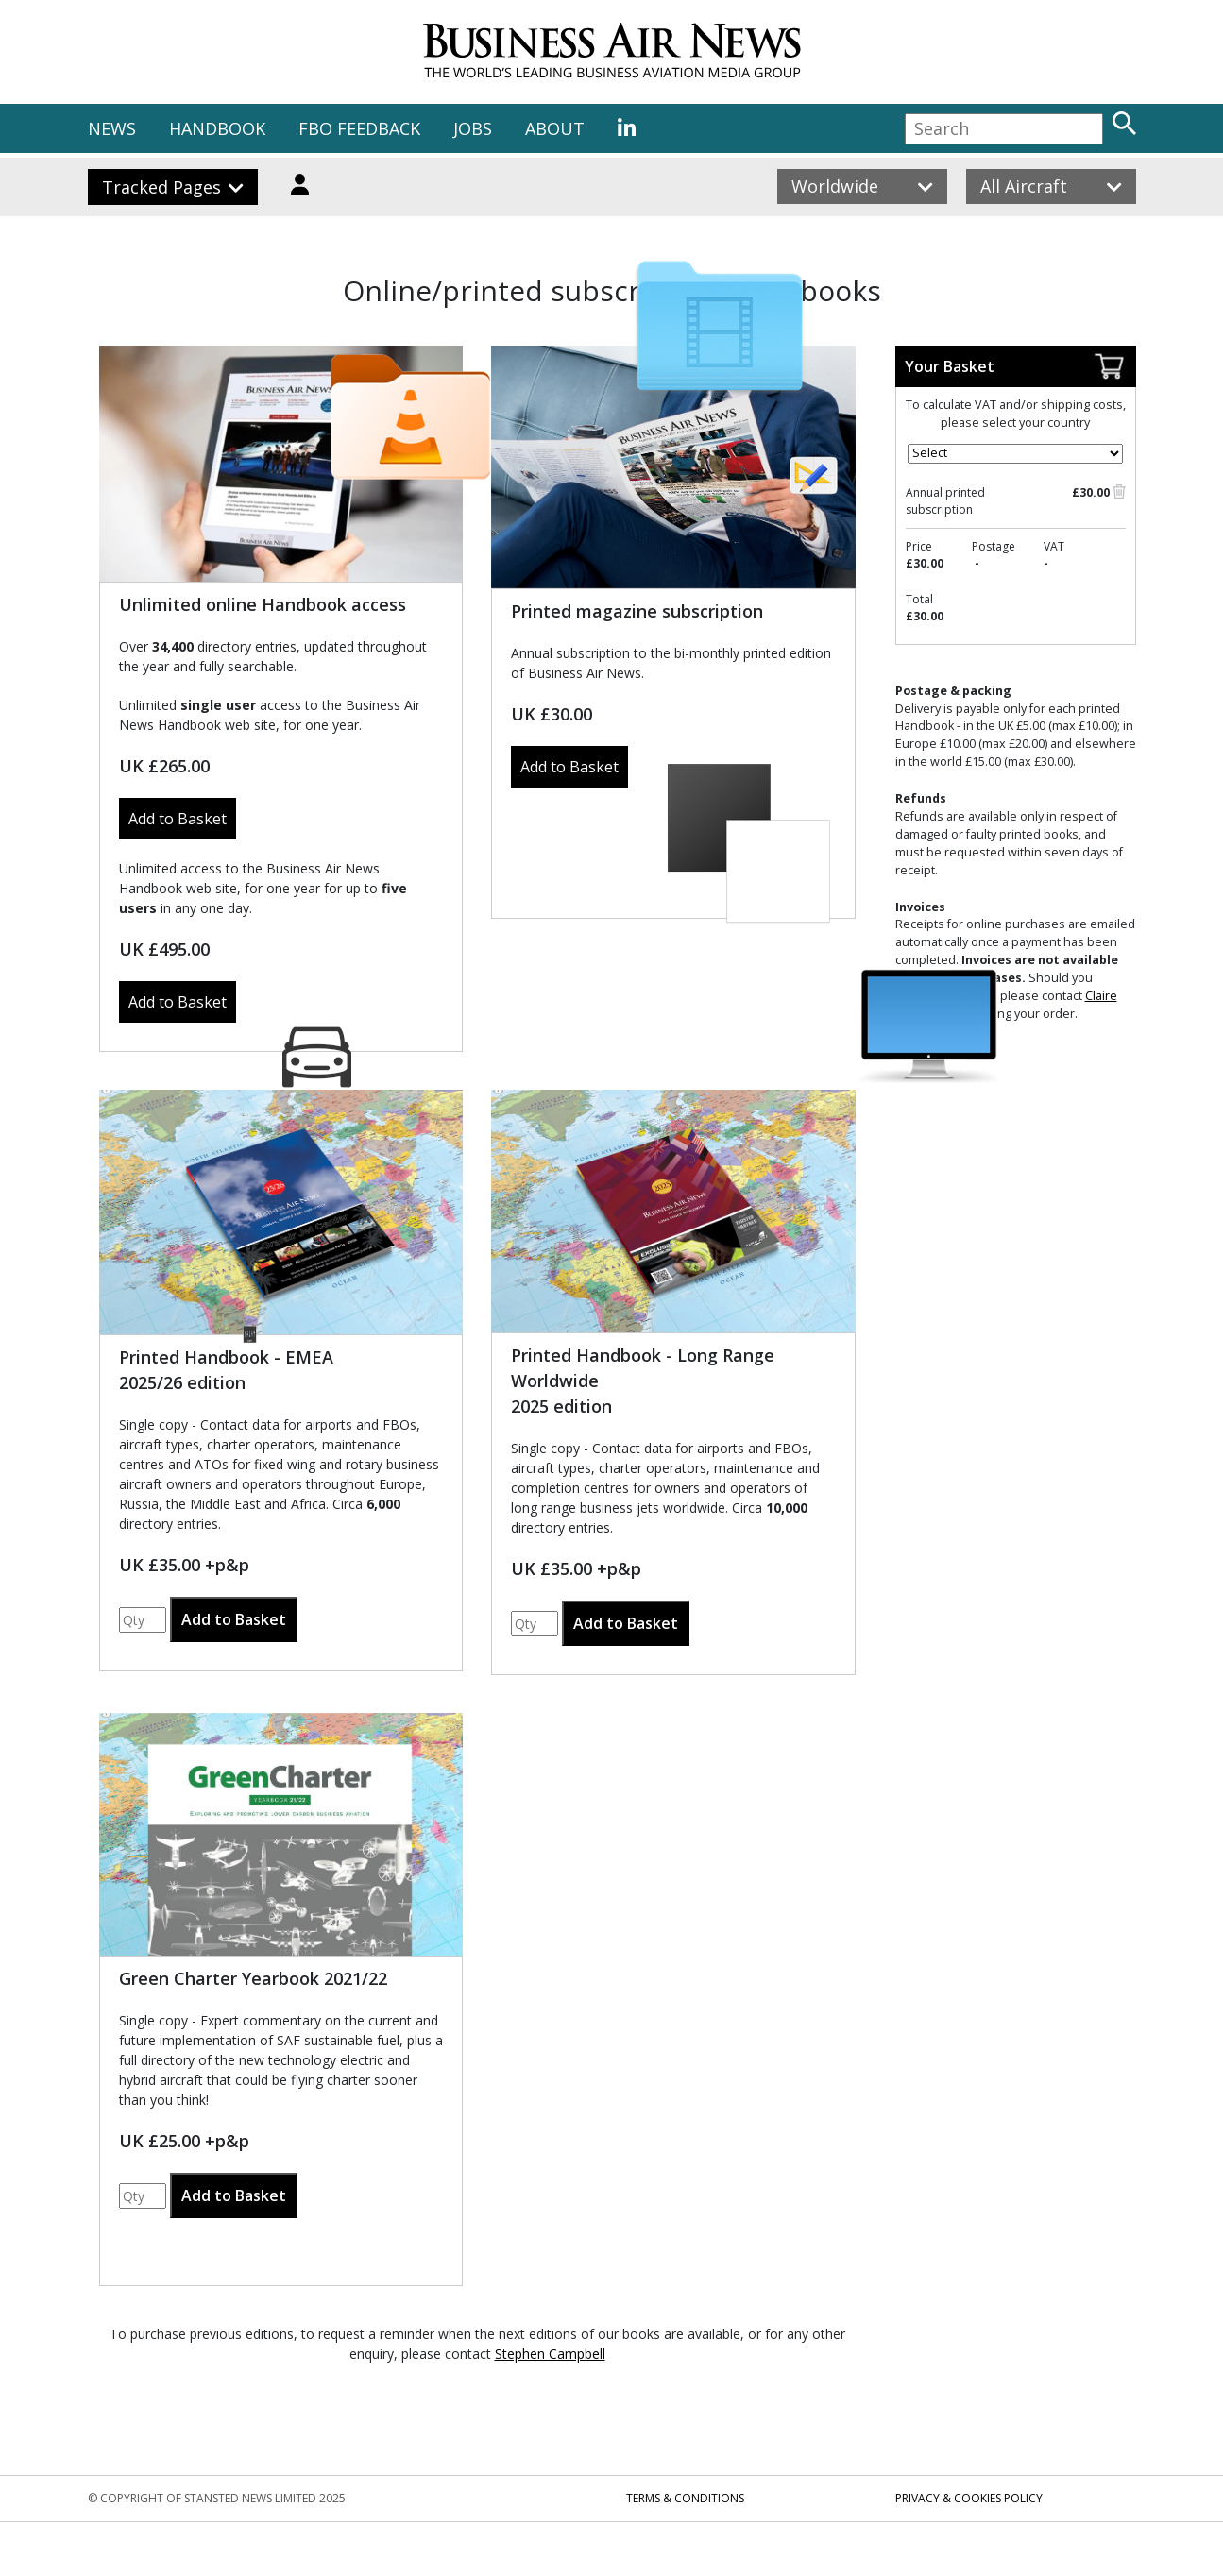 The height and width of the screenshot is (2576, 1223). I want to click on open your movies folder, so click(720, 326).